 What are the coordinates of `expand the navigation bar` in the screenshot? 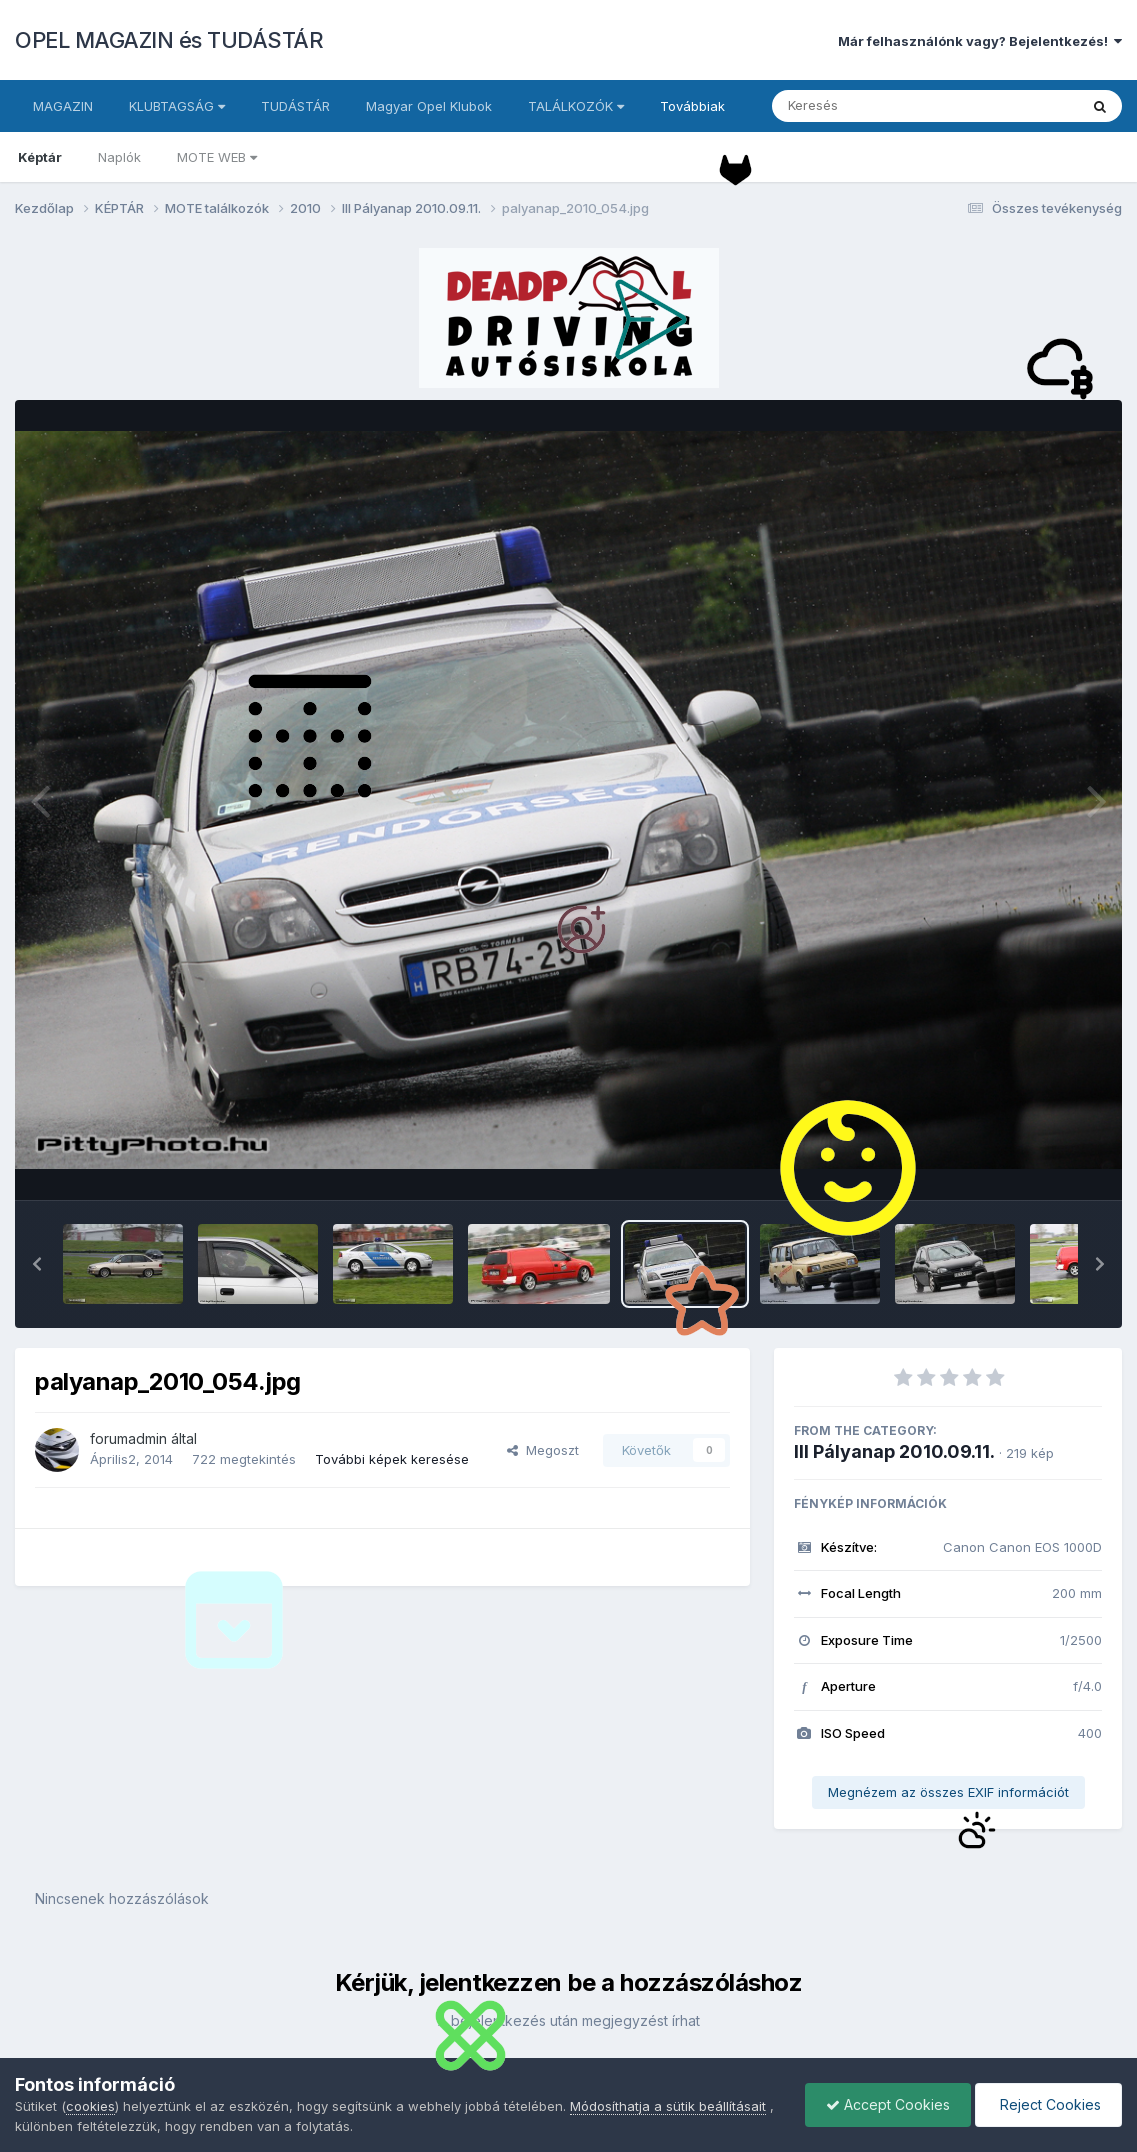 It's located at (234, 1620).